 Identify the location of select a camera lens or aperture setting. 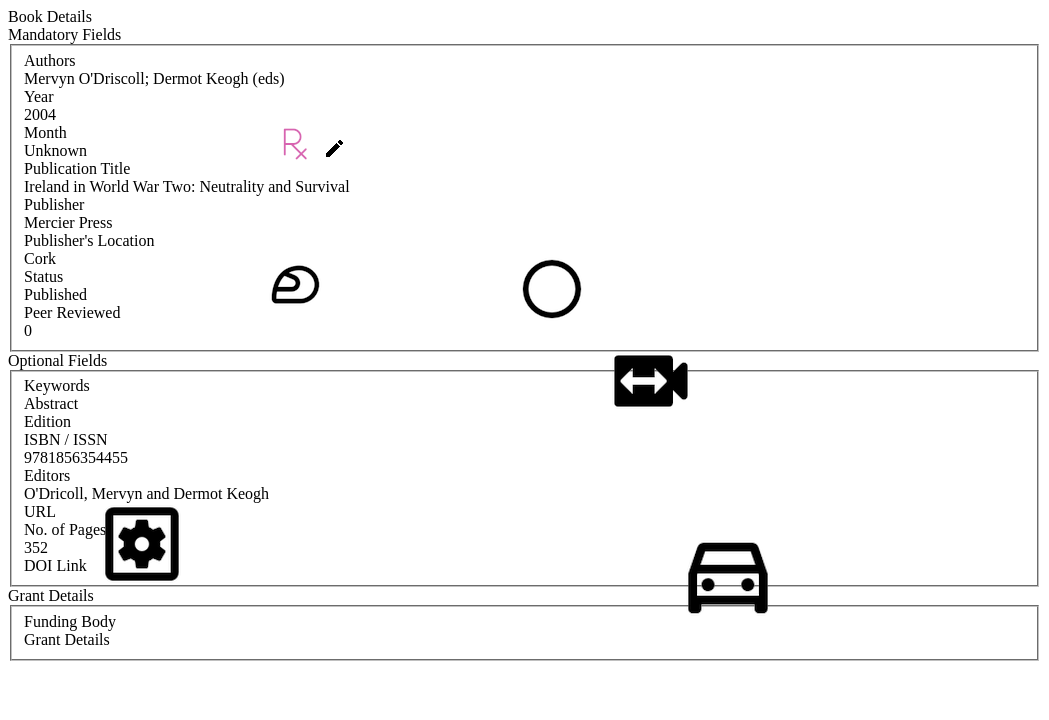
(552, 289).